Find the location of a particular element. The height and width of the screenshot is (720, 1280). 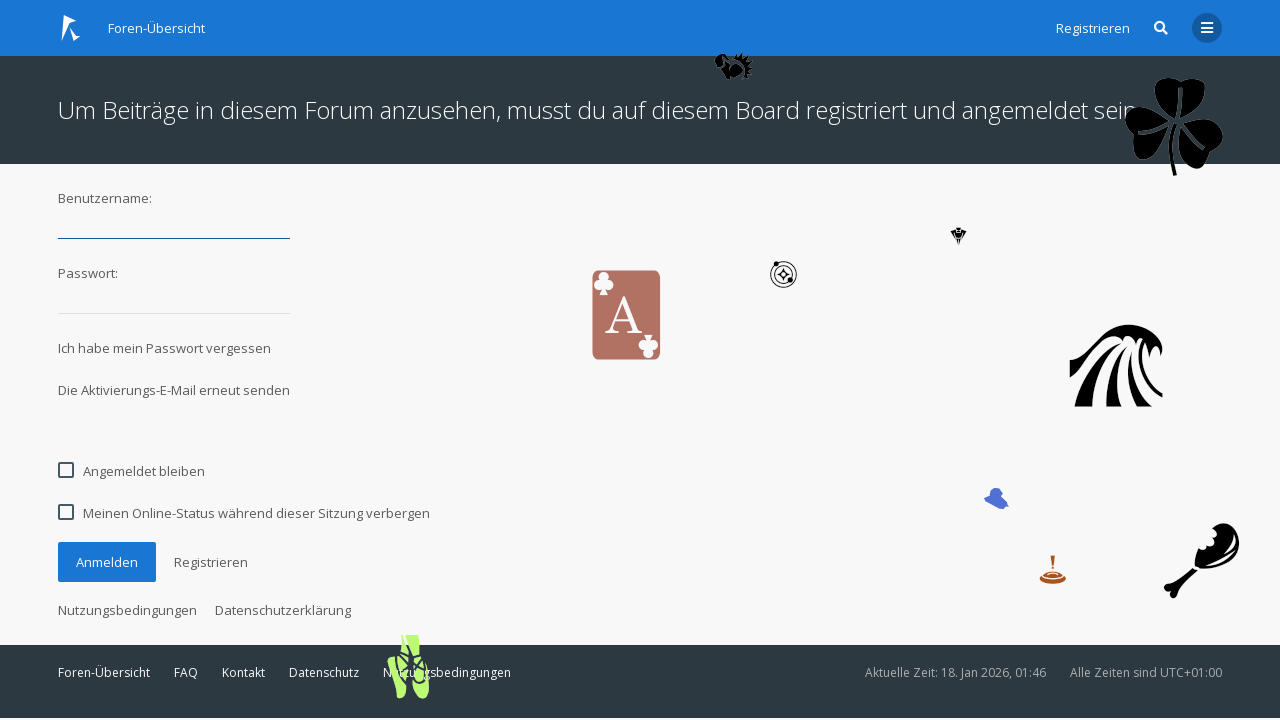

indicates ocean or water-related content is located at coordinates (1116, 360).